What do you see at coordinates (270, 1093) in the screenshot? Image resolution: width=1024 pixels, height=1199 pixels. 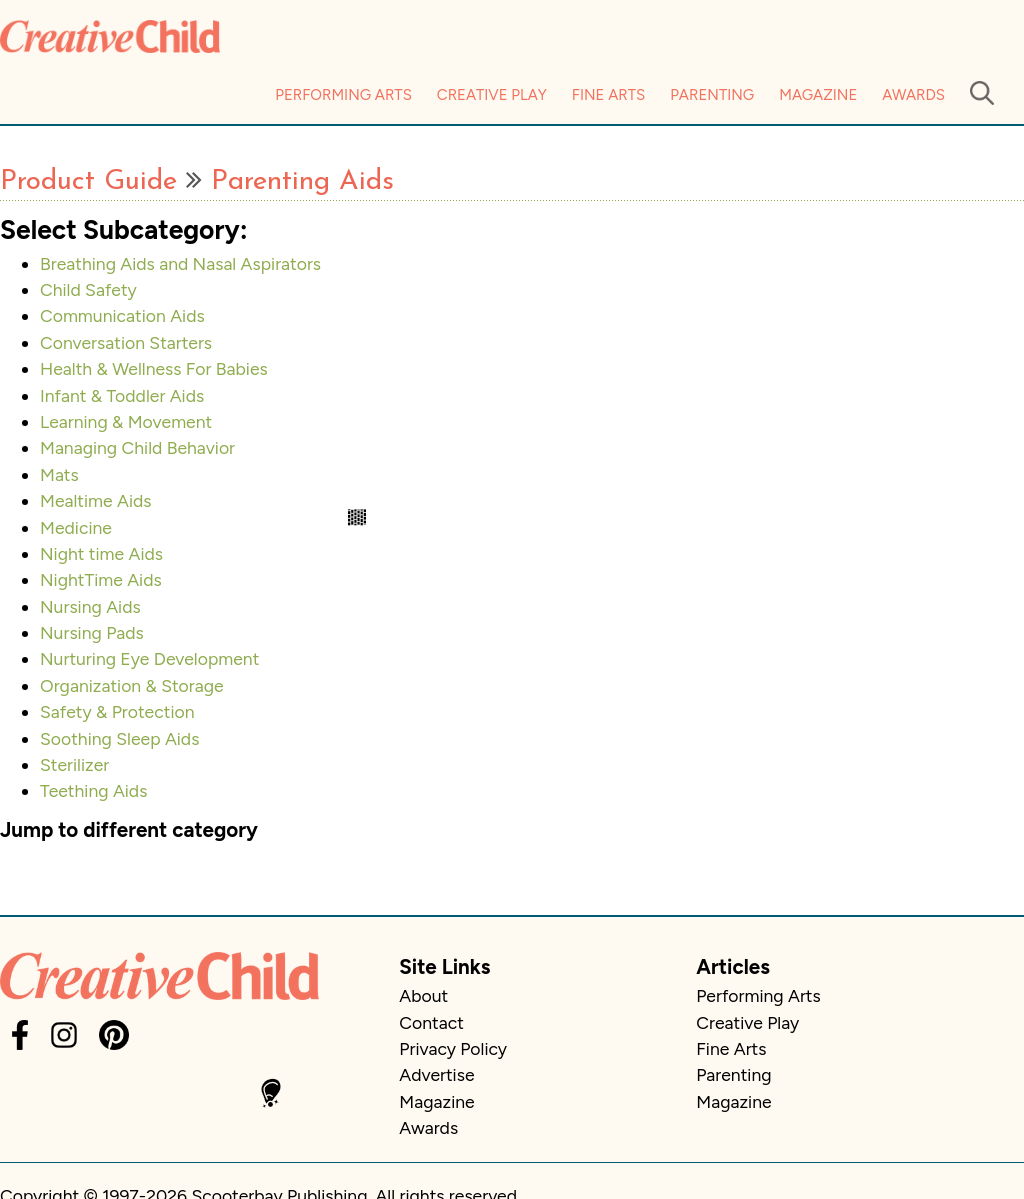 I see `browse jewelry or accessories` at bounding box center [270, 1093].